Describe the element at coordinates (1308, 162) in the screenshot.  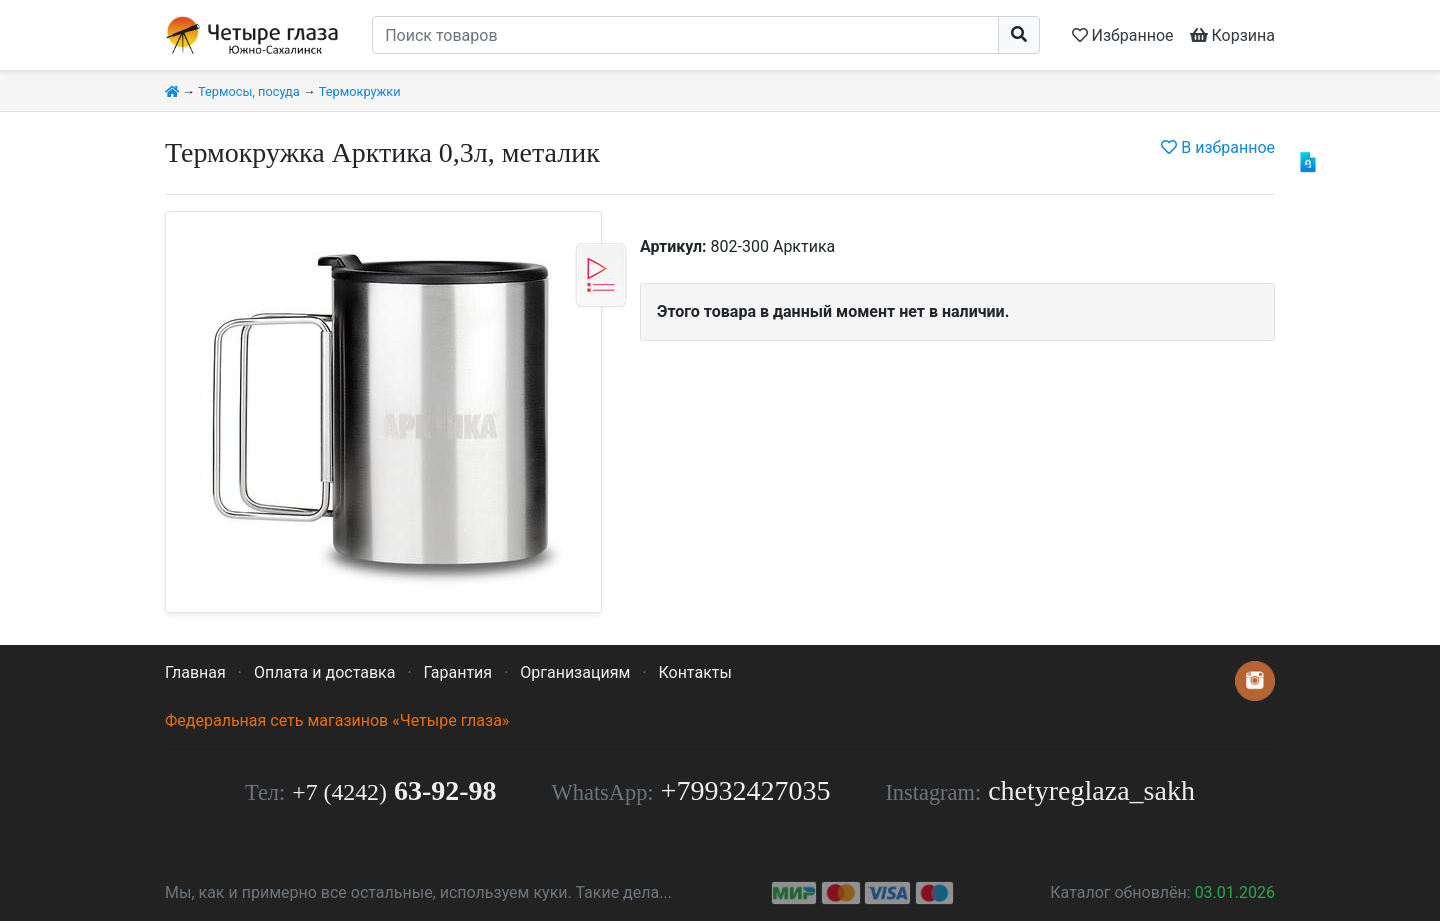
I see `a PGP-encrypted file` at that location.